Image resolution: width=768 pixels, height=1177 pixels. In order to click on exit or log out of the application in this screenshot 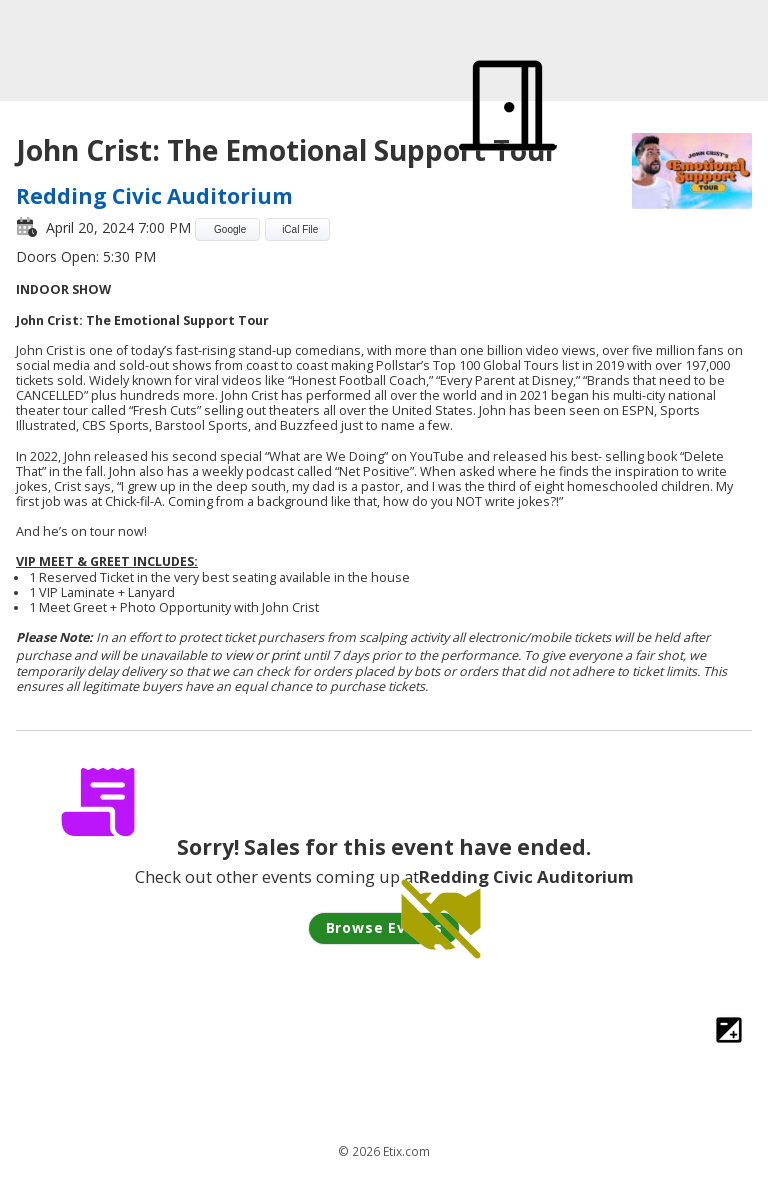, I will do `click(507, 105)`.